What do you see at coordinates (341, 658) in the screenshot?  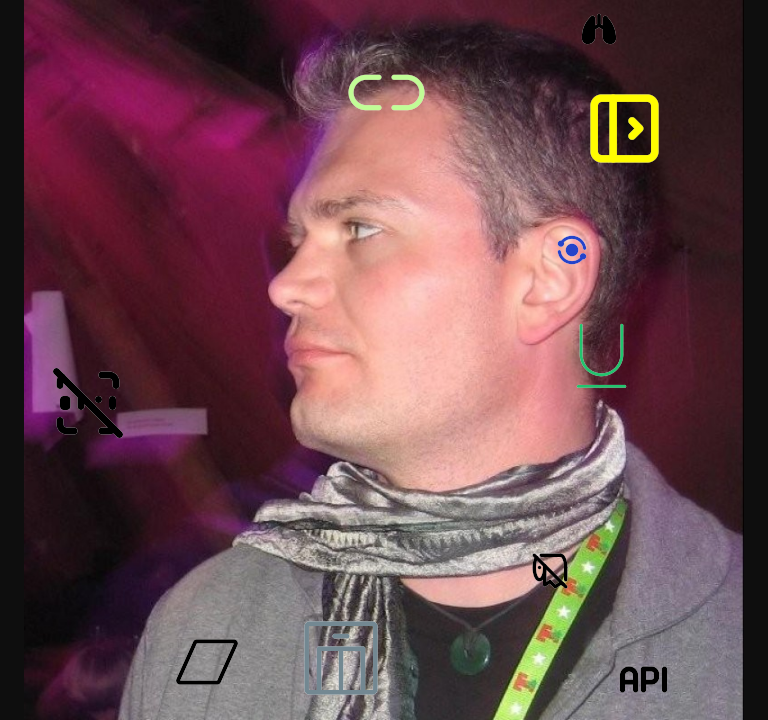 I see `indicates elevator access or location` at bounding box center [341, 658].